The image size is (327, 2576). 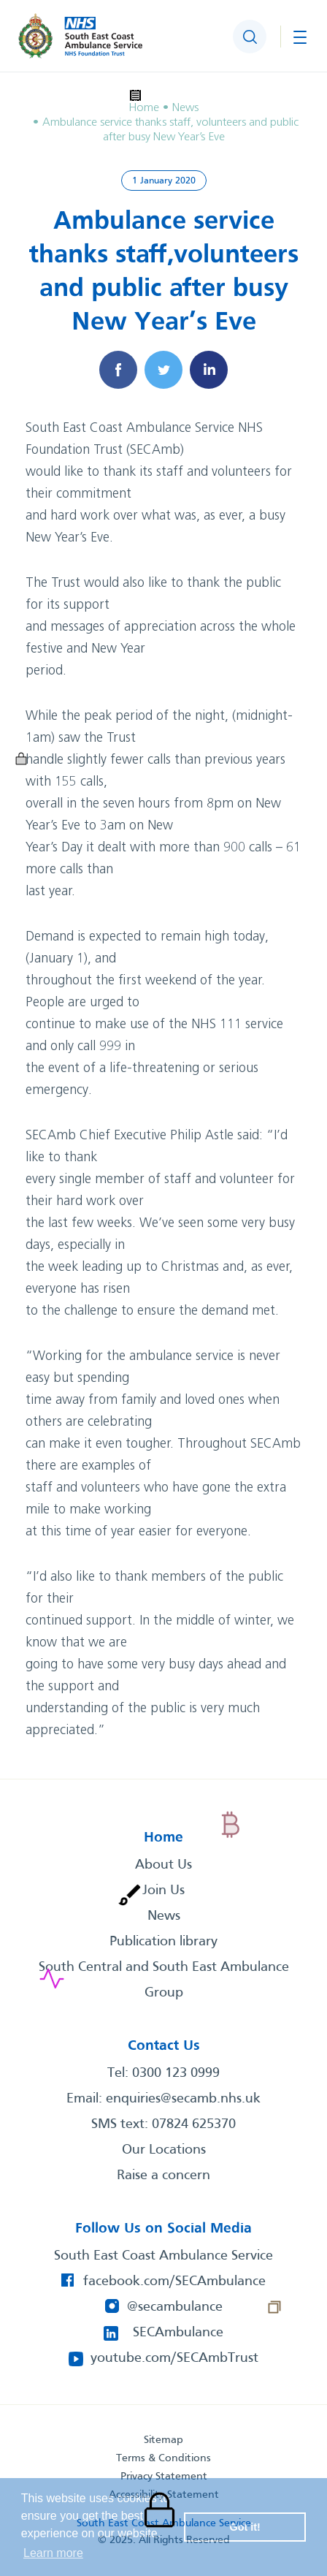 I want to click on access brush or painting tools, so click(x=130, y=1895).